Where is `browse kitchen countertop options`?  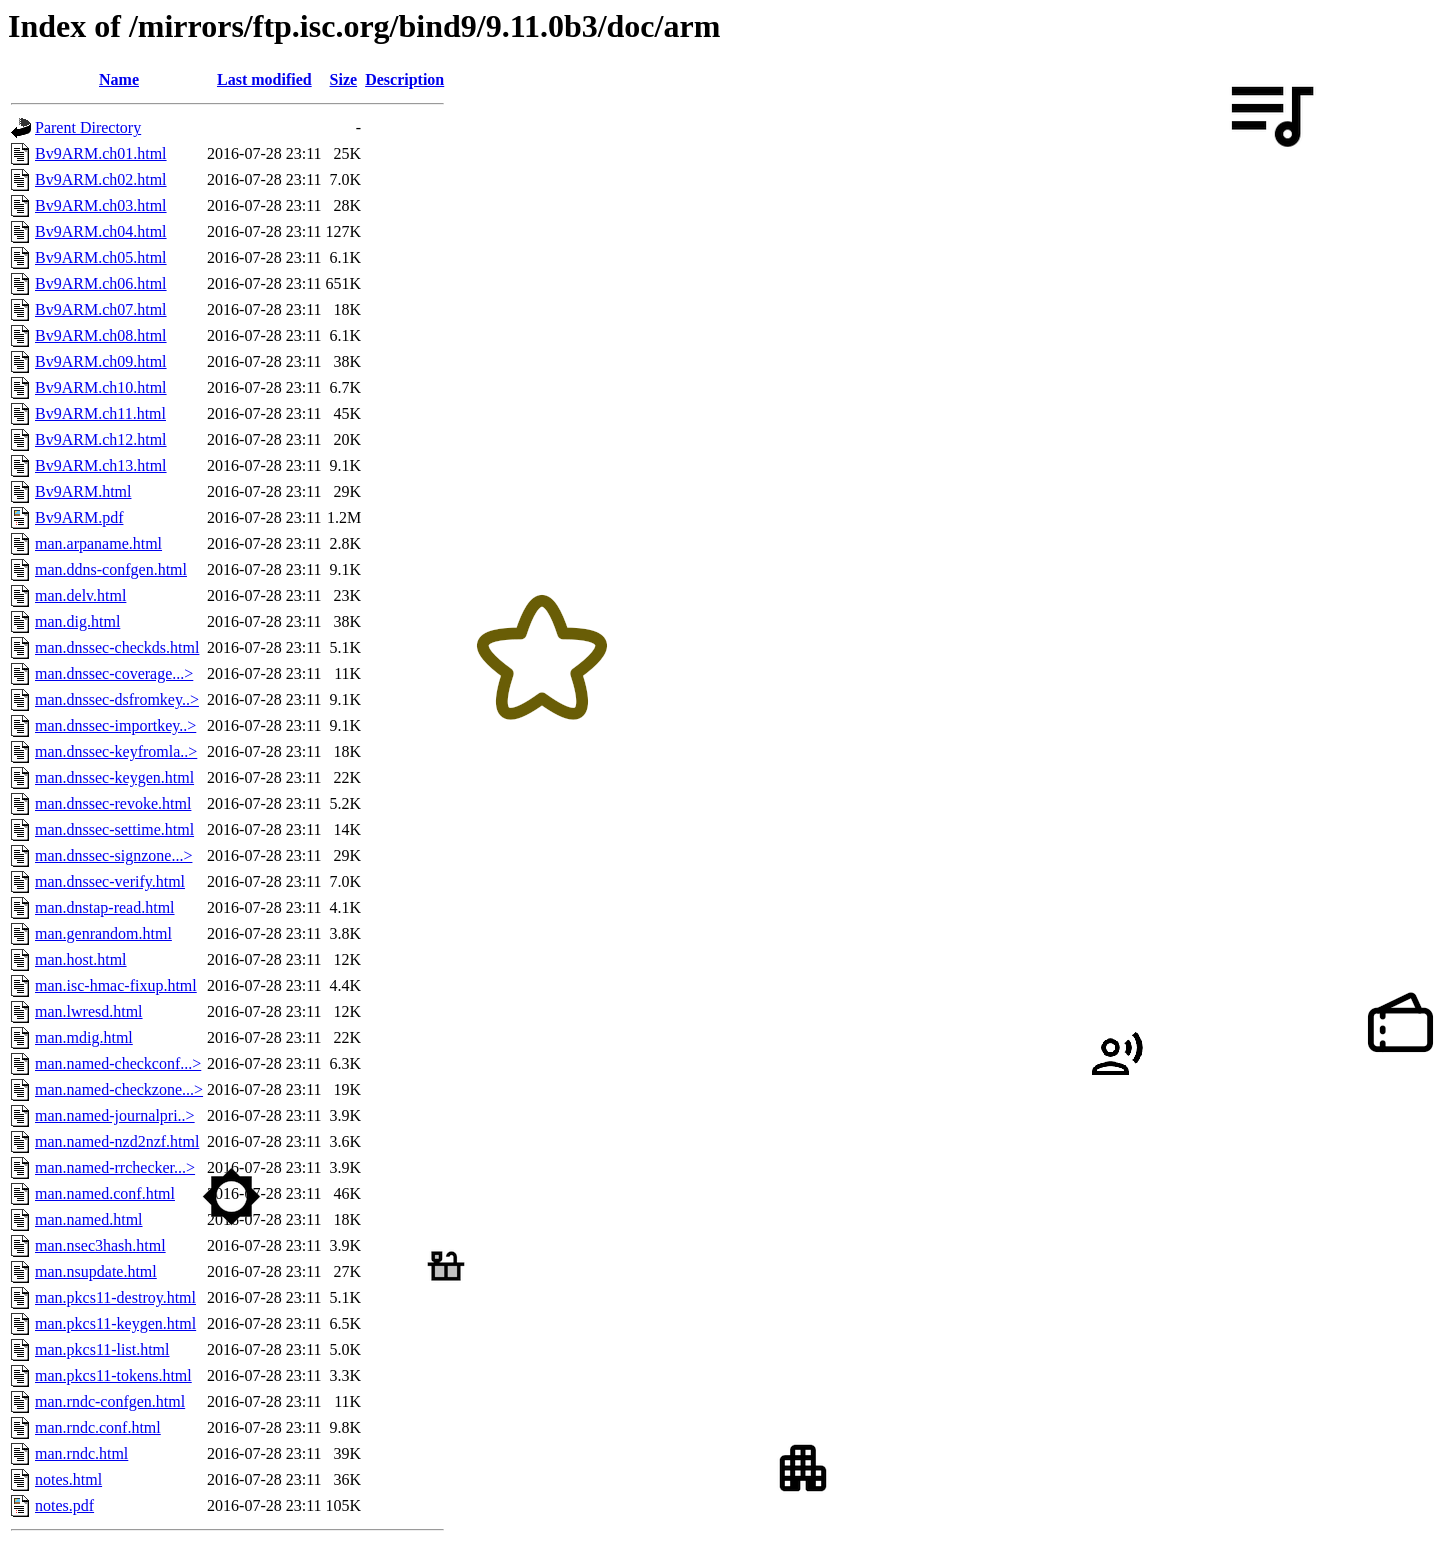
browse kitchen countertop options is located at coordinates (446, 1266).